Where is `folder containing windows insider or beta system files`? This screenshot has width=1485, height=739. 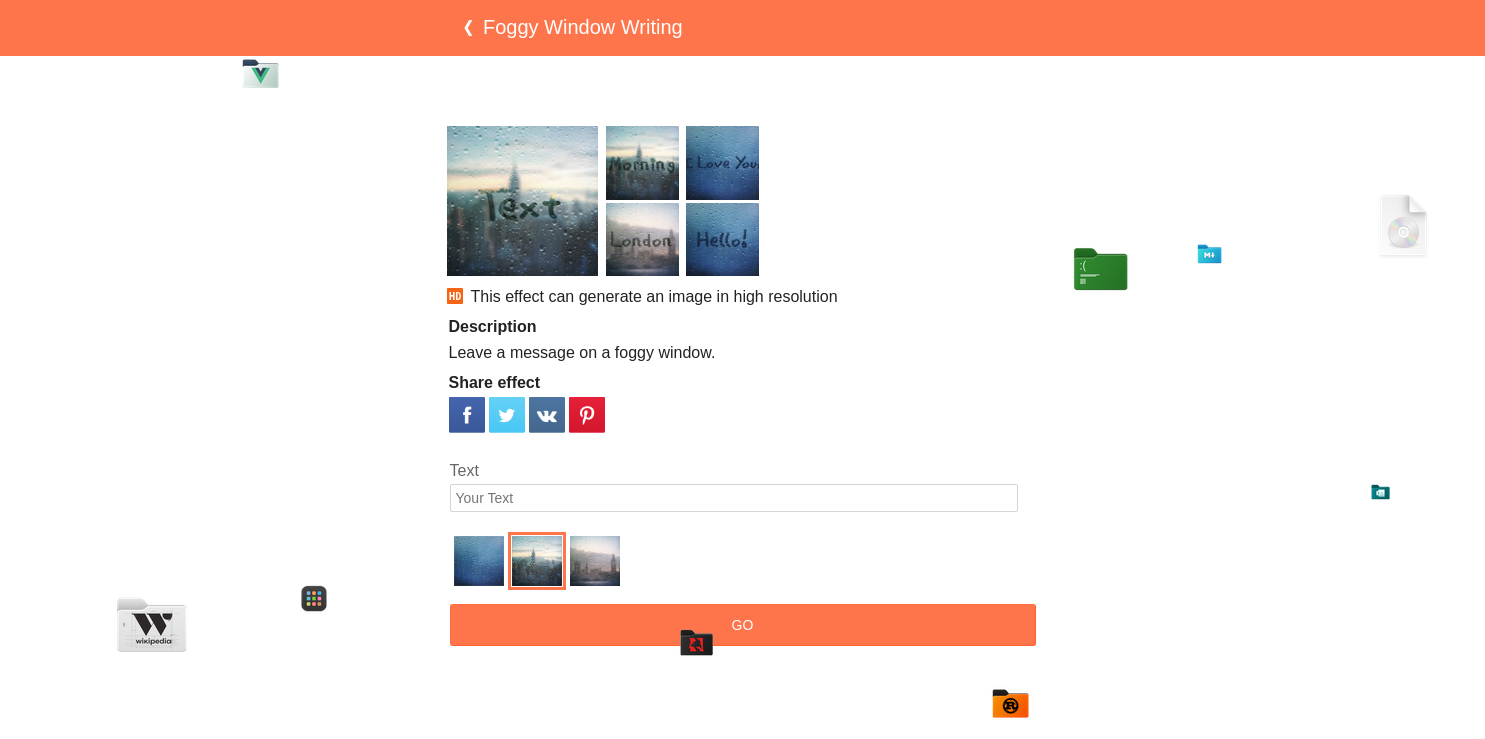 folder containing windows insider or beta system files is located at coordinates (1100, 270).